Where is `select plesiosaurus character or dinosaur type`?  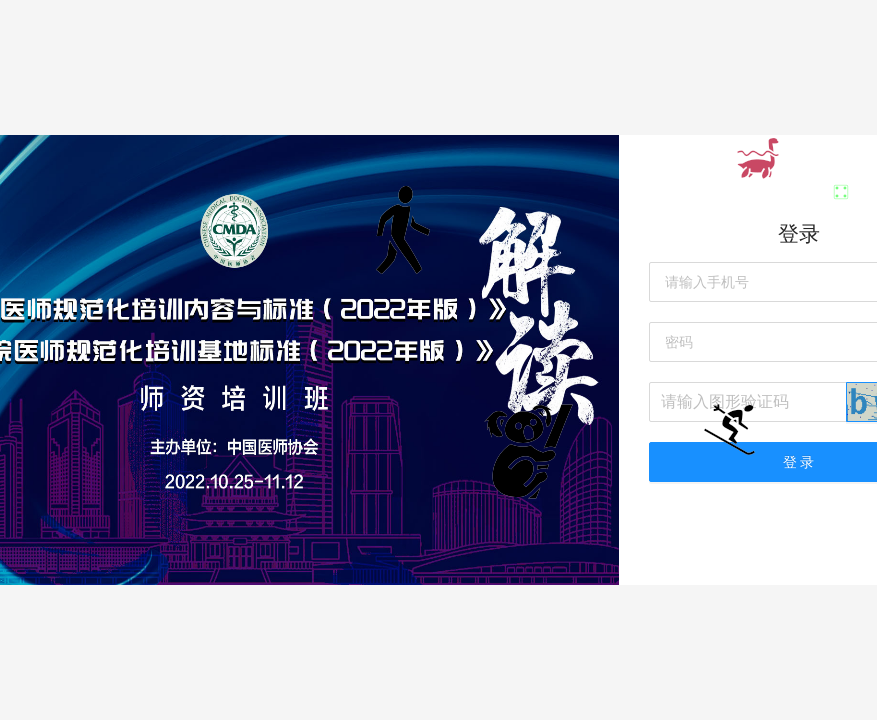
select plesiosaurus character or dinosaur type is located at coordinates (758, 158).